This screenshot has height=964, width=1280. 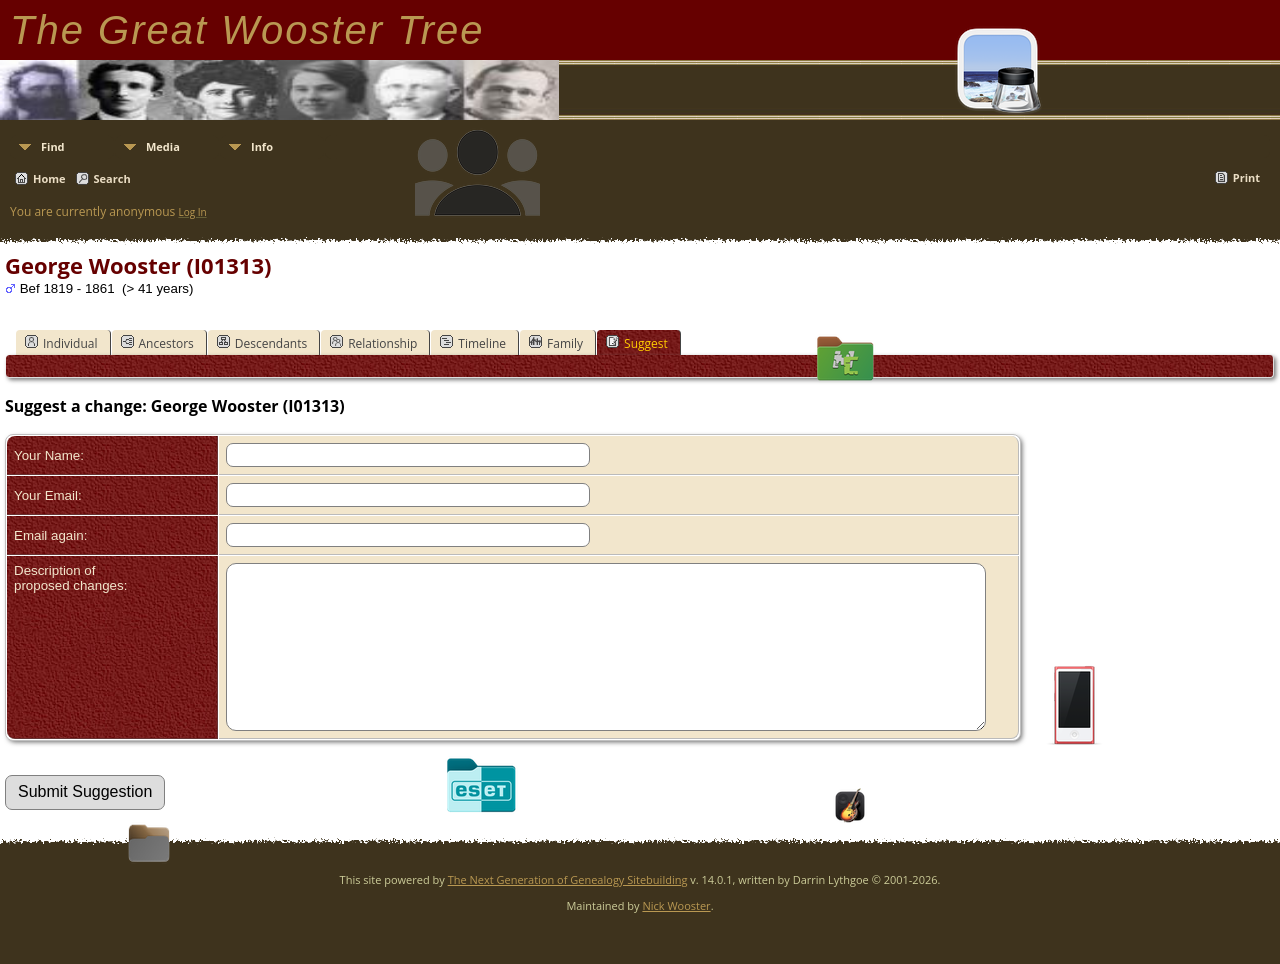 I want to click on open eset antivirus files folder, so click(x=481, y=787).